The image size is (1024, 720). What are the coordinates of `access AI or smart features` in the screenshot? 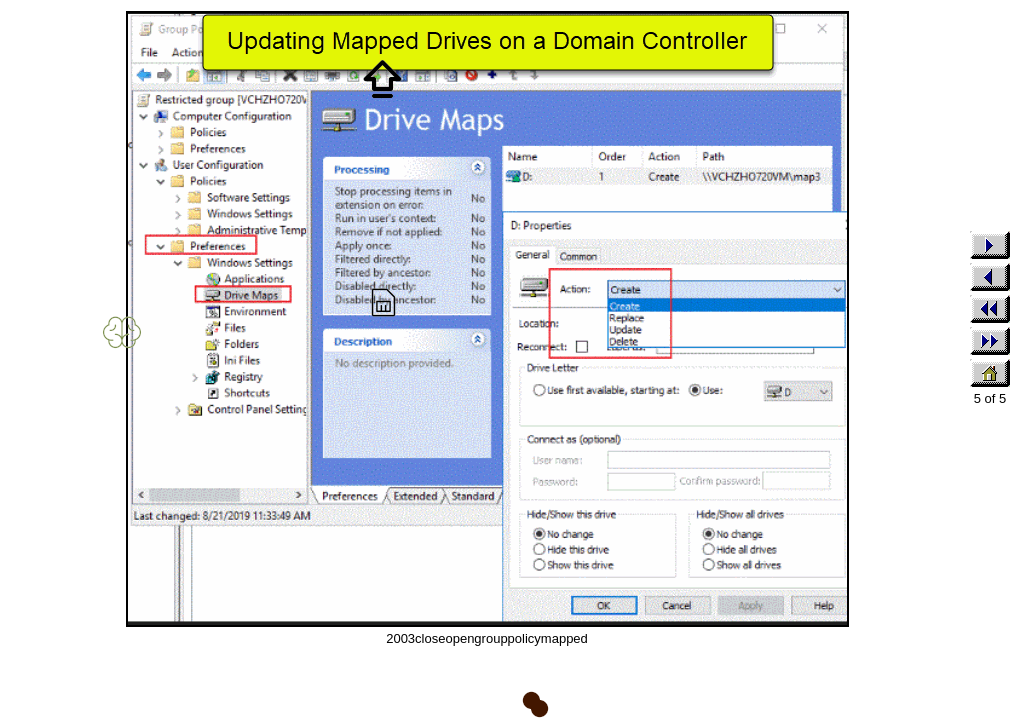 It's located at (122, 333).